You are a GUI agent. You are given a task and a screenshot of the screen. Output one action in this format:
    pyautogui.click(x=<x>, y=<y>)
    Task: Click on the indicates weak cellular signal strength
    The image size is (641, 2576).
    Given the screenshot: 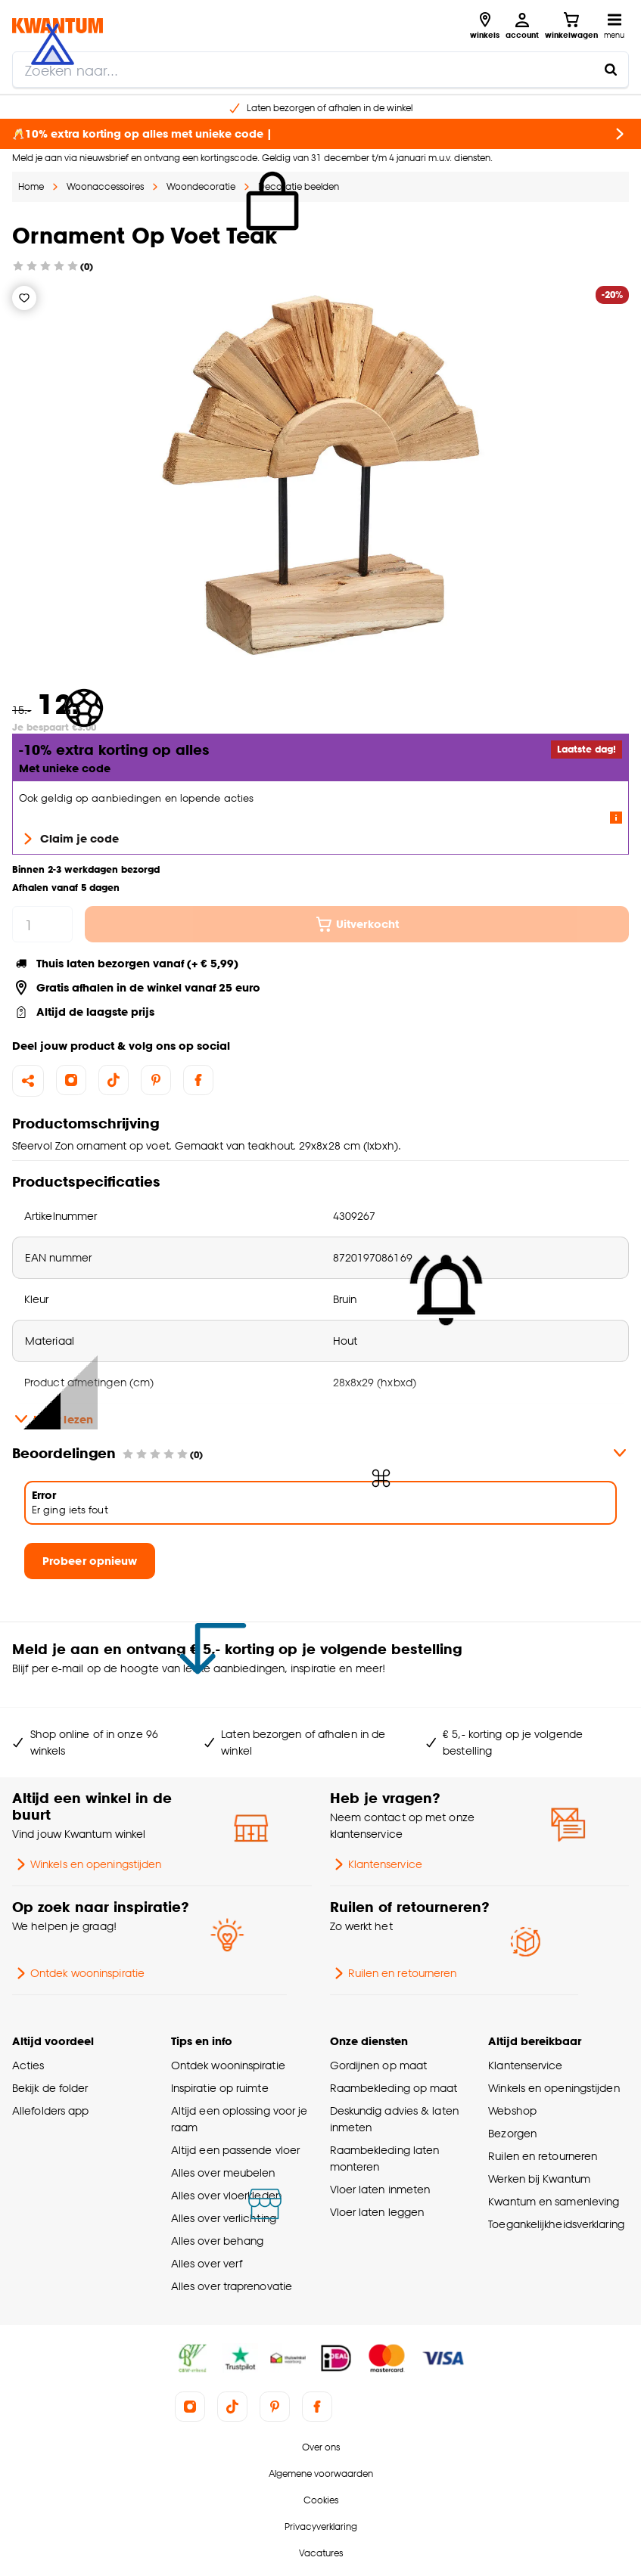 What is the action you would take?
    pyautogui.click(x=61, y=1392)
    